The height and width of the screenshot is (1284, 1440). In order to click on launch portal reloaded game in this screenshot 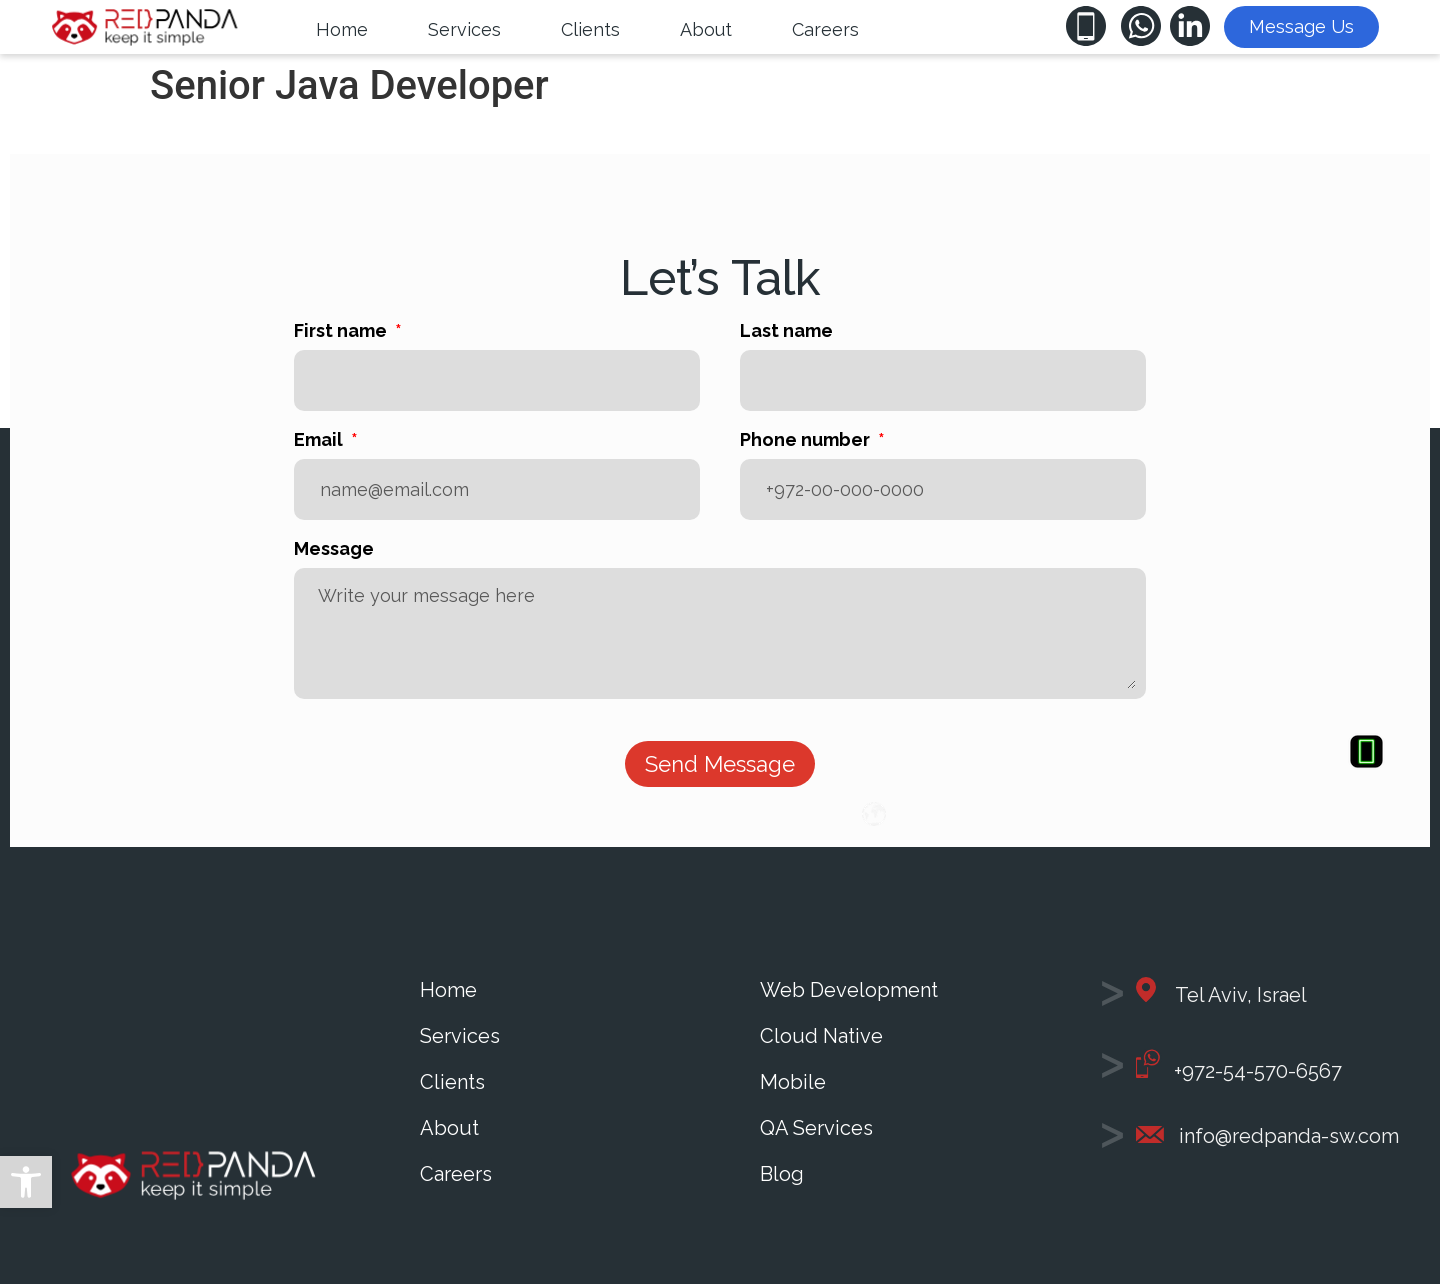, I will do `click(1366, 751)`.